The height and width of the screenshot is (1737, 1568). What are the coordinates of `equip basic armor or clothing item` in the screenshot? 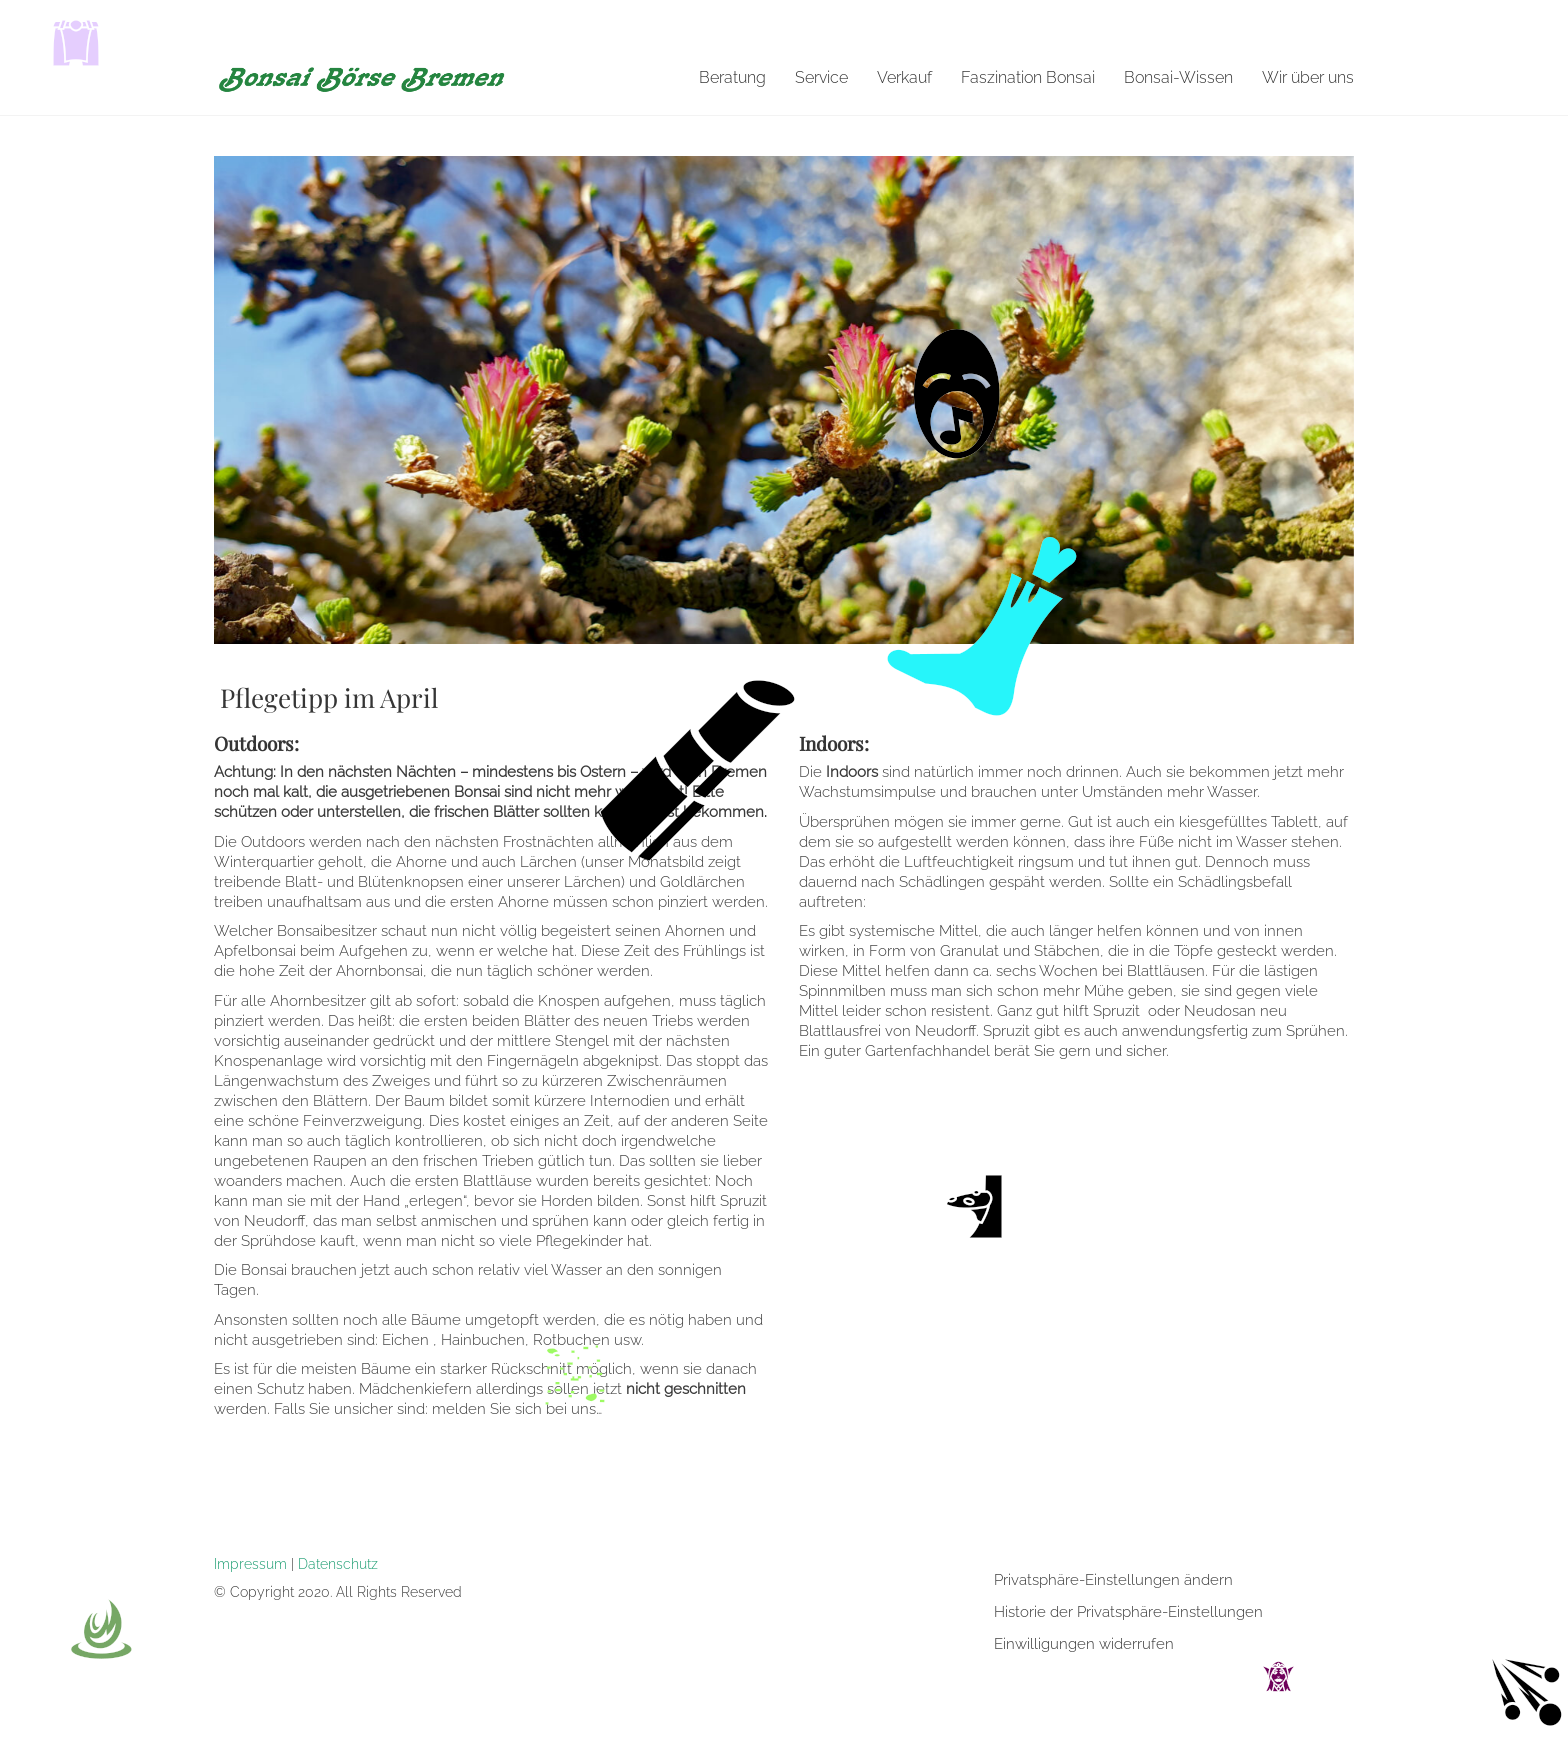 It's located at (76, 43).